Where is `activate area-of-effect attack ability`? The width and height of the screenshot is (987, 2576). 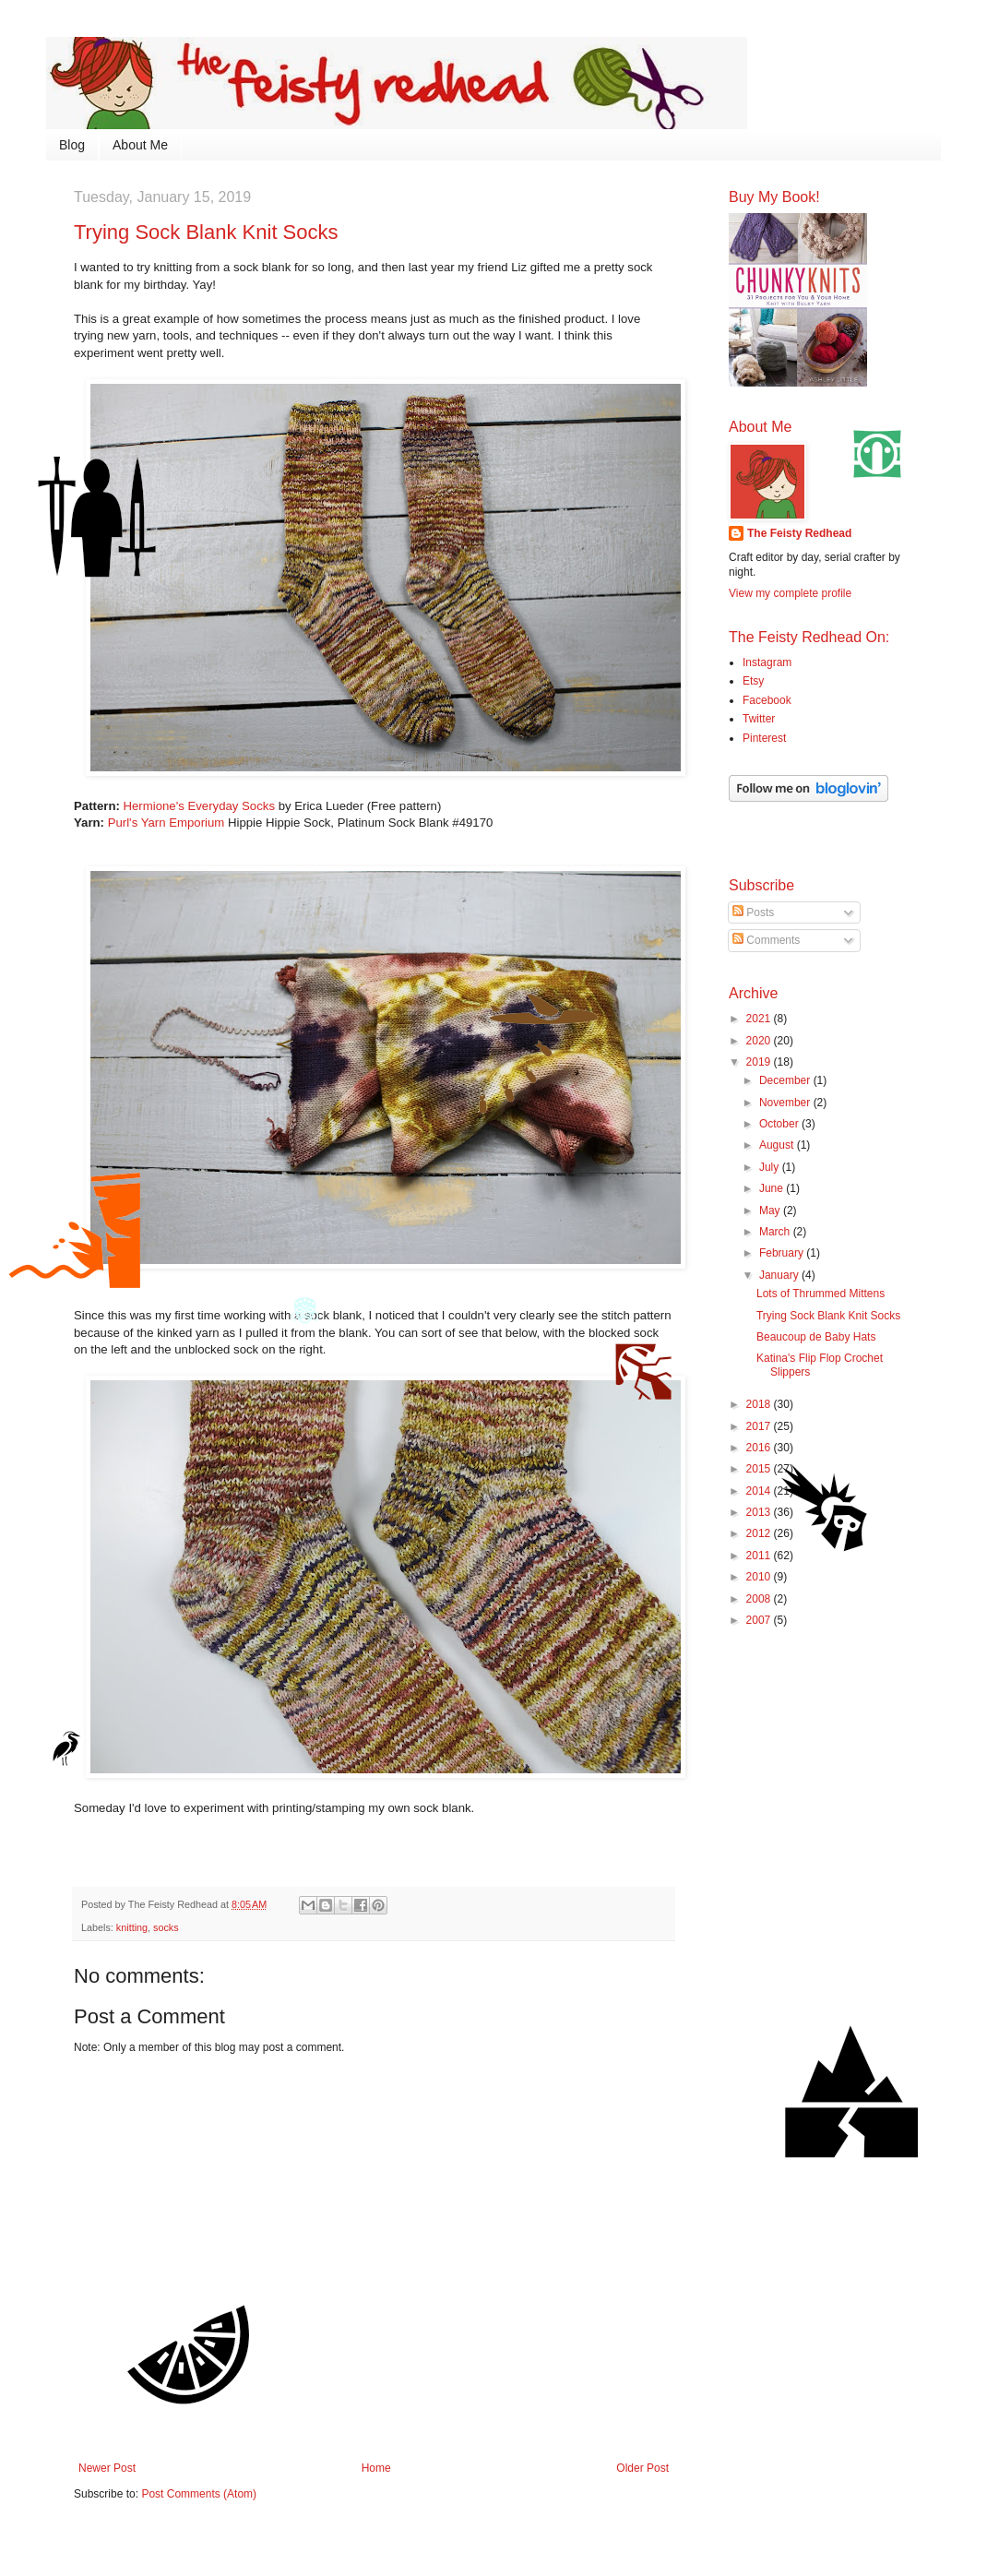
activate area-of-effect attack ability is located at coordinates (538, 1054).